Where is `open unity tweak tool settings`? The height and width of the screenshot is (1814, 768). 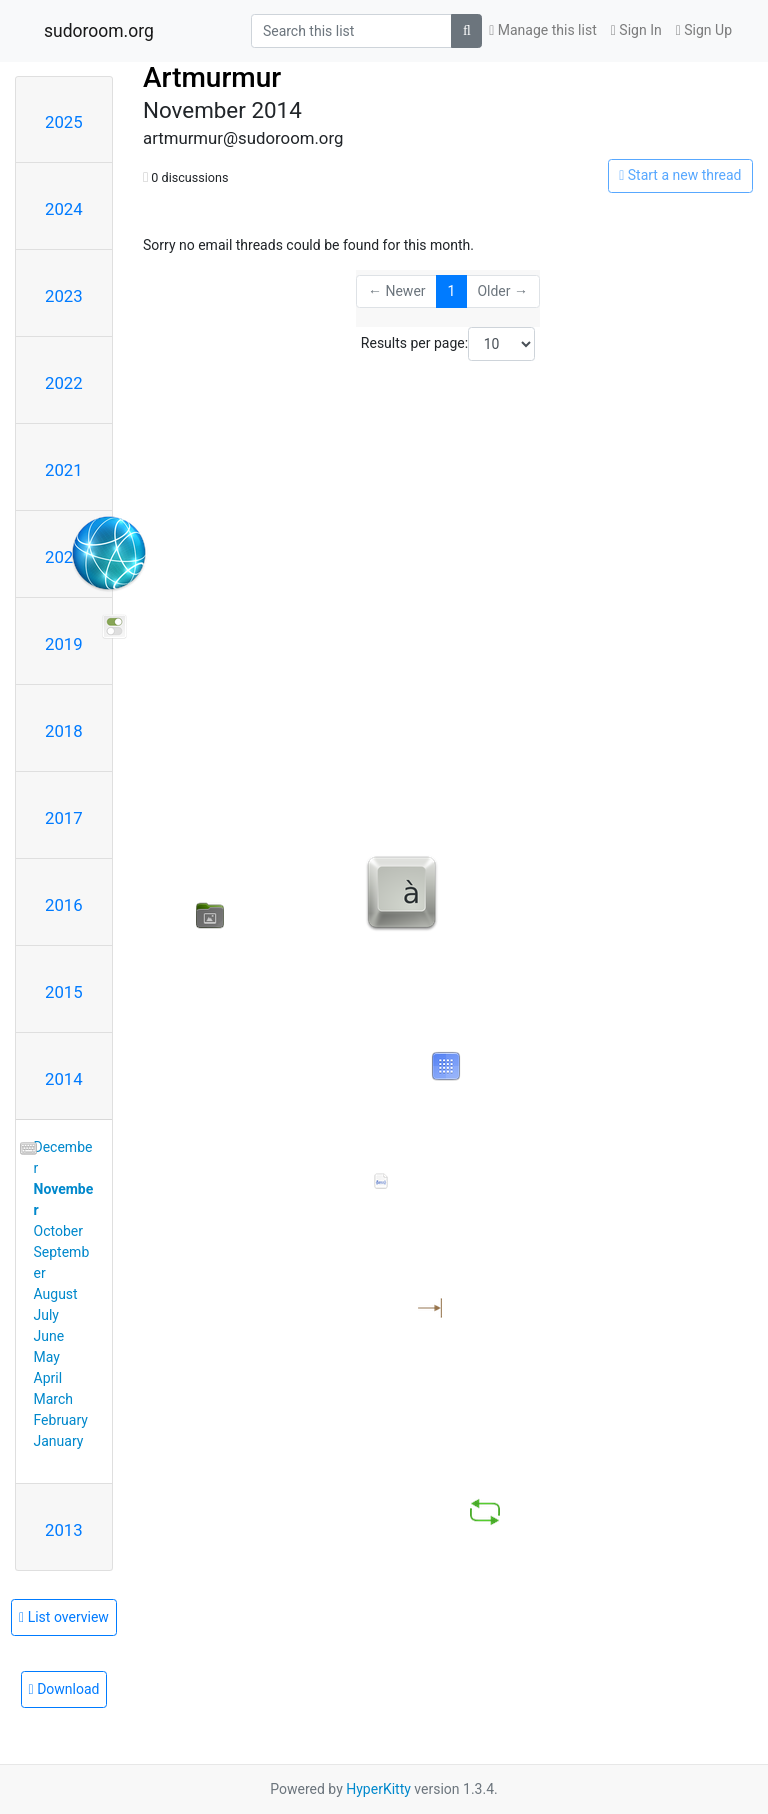 open unity tweak tool settings is located at coordinates (114, 626).